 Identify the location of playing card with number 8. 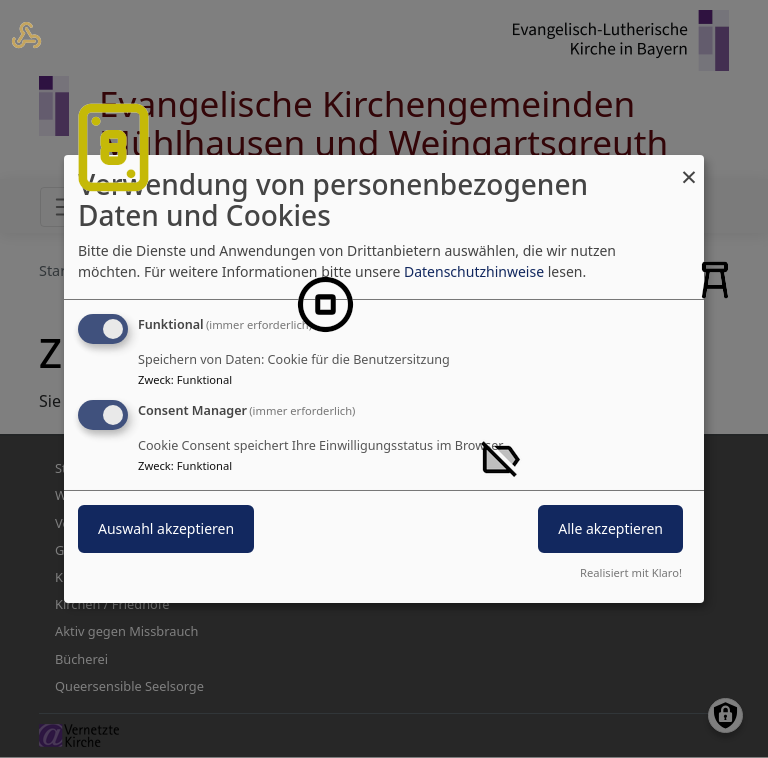
(113, 147).